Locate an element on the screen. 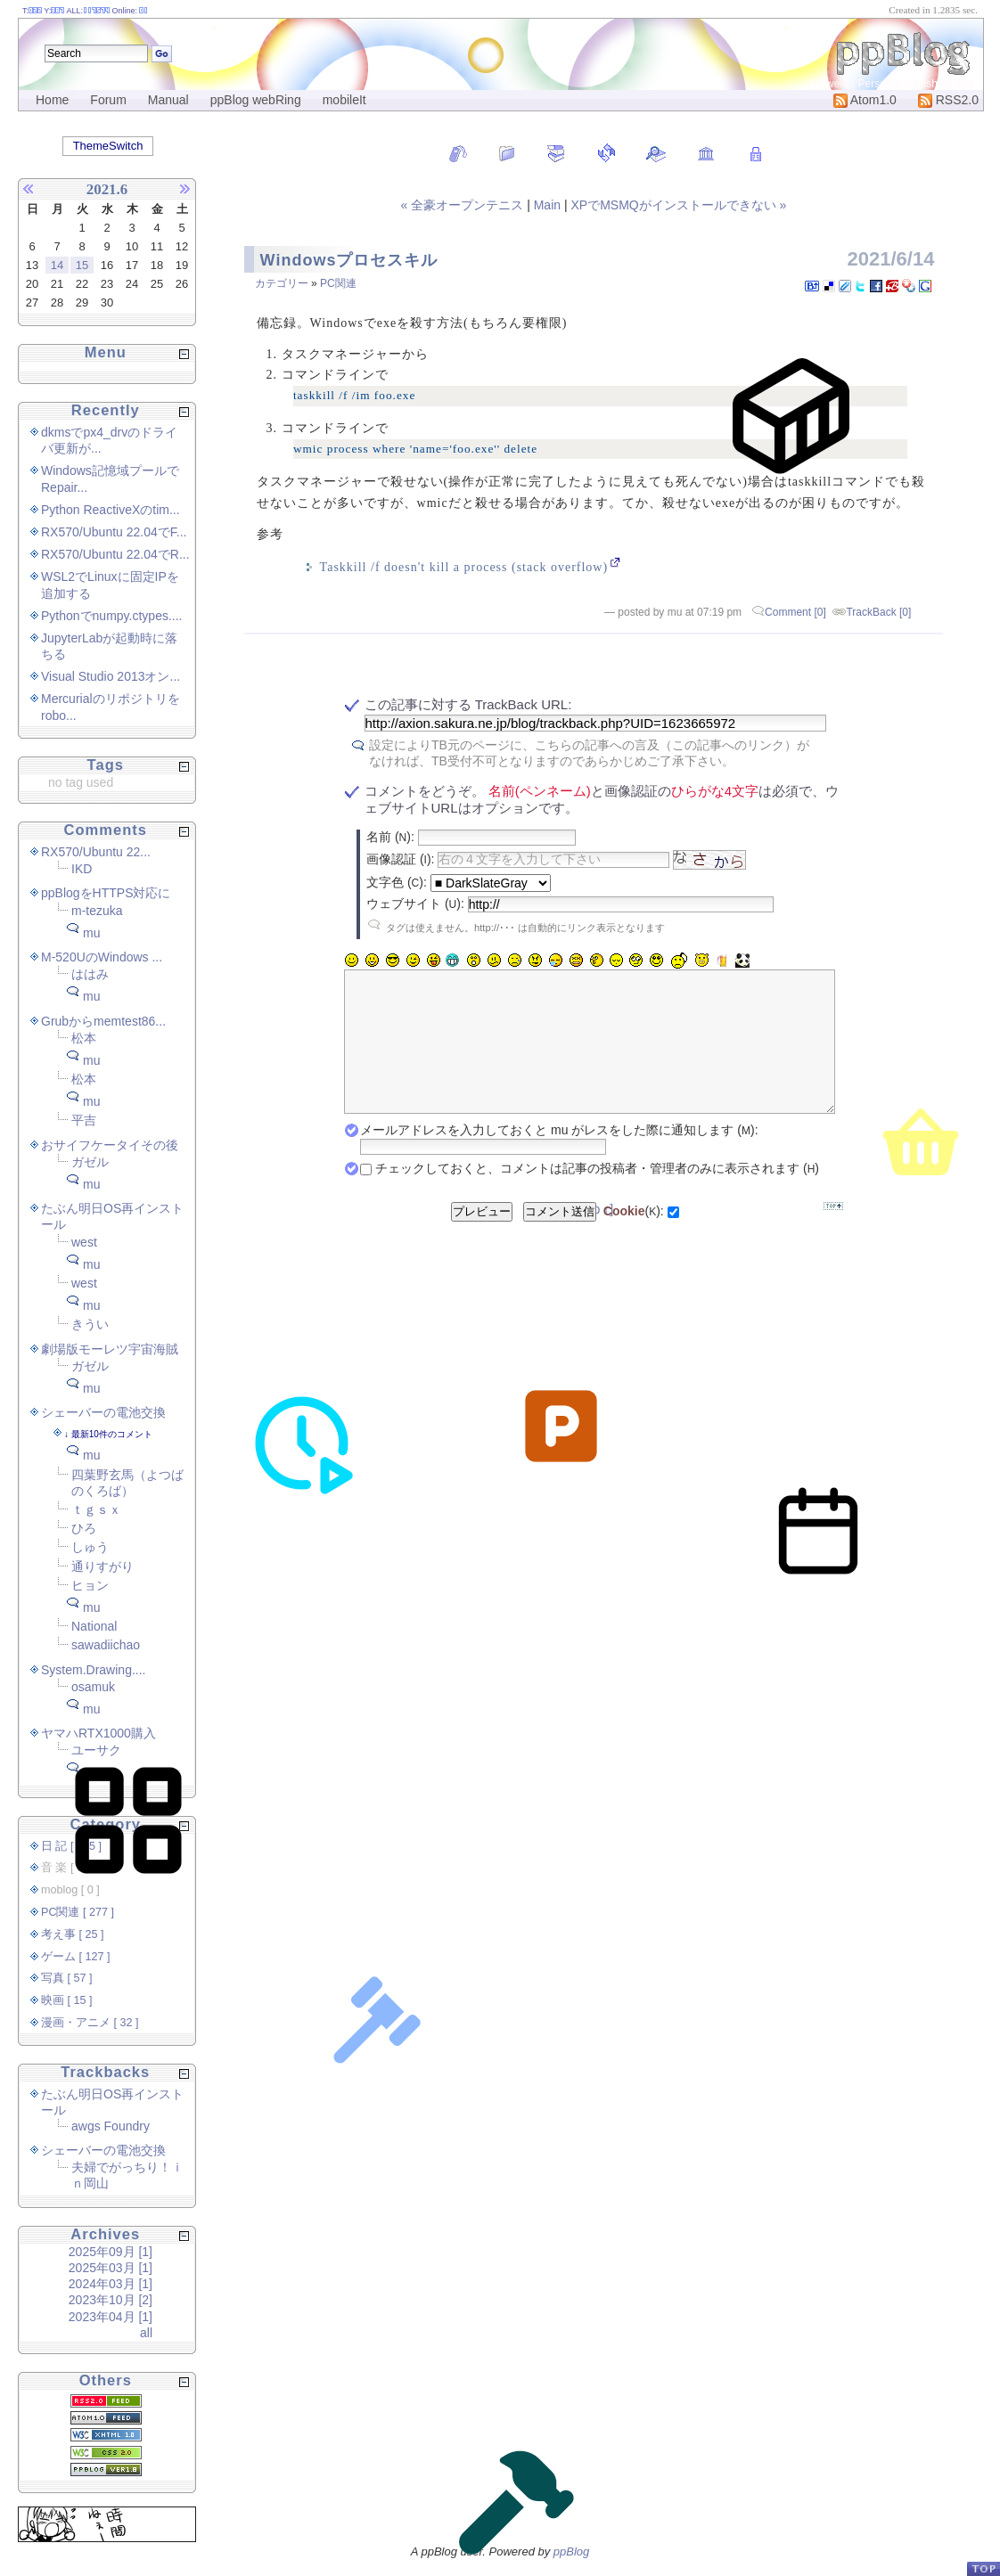 This screenshot has width=1000, height=2576. access tools or settings is located at coordinates (515, 2504).